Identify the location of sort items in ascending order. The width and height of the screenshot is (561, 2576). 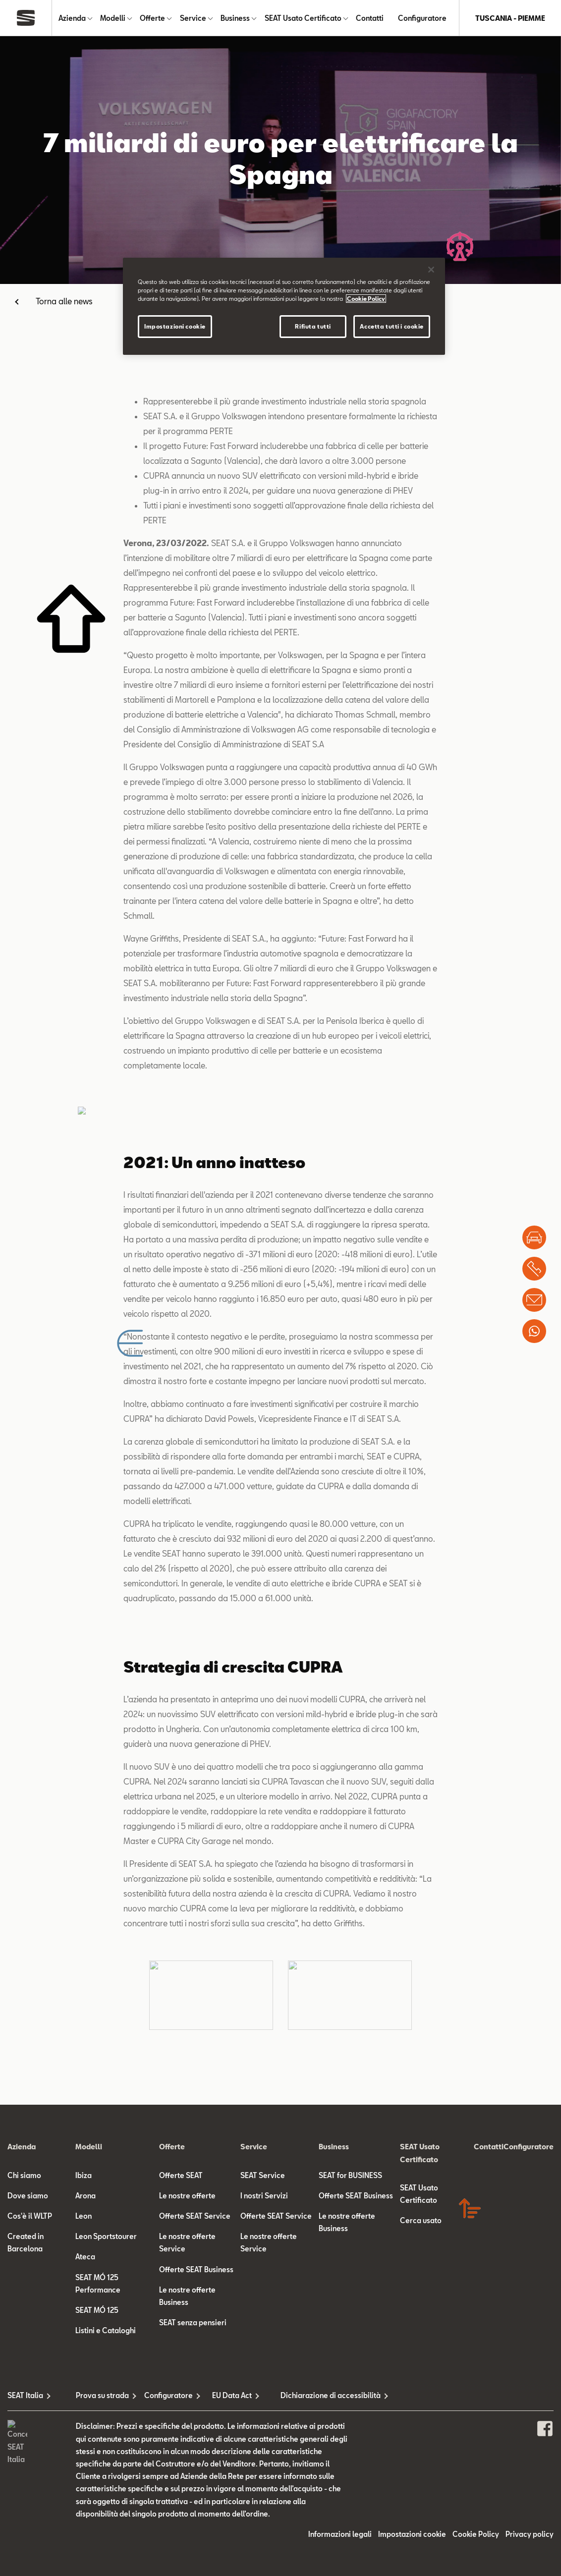
(470, 2208).